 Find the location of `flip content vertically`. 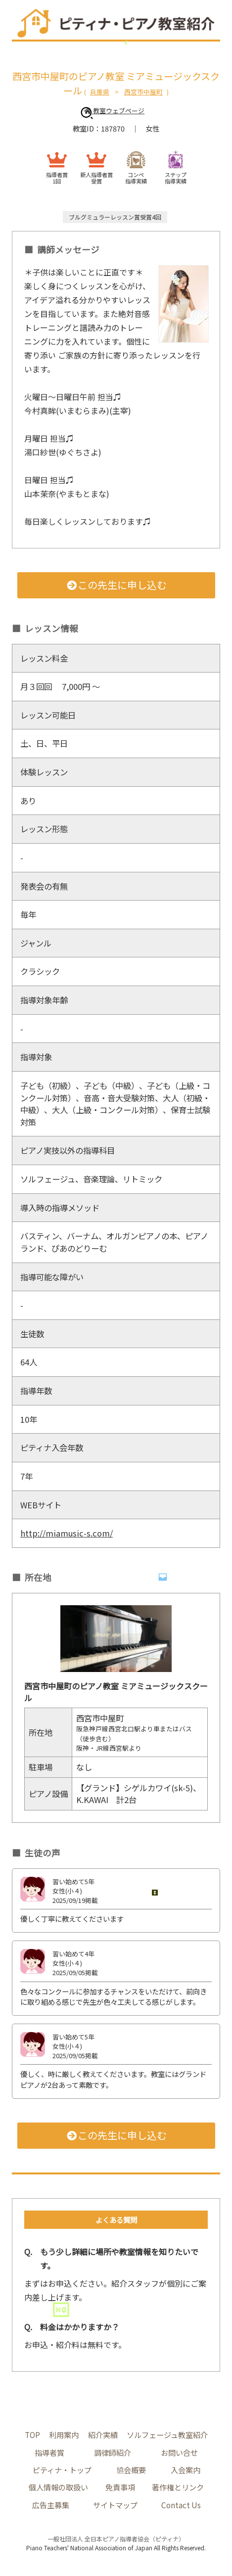

flip content vertically is located at coordinates (155, 1893).